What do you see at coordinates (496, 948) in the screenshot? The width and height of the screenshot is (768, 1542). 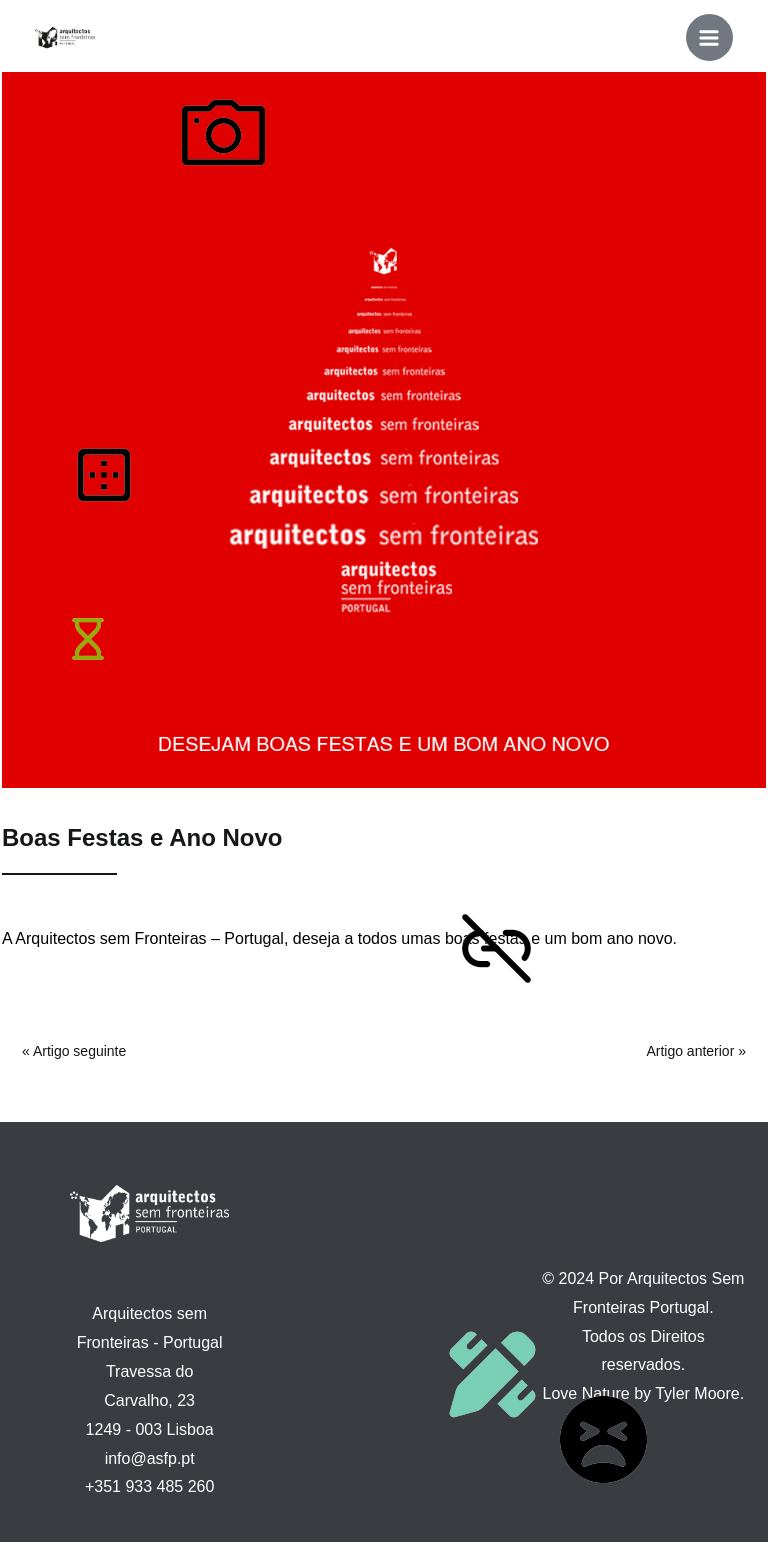 I see `unlink or disconnect items` at bounding box center [496, 948].